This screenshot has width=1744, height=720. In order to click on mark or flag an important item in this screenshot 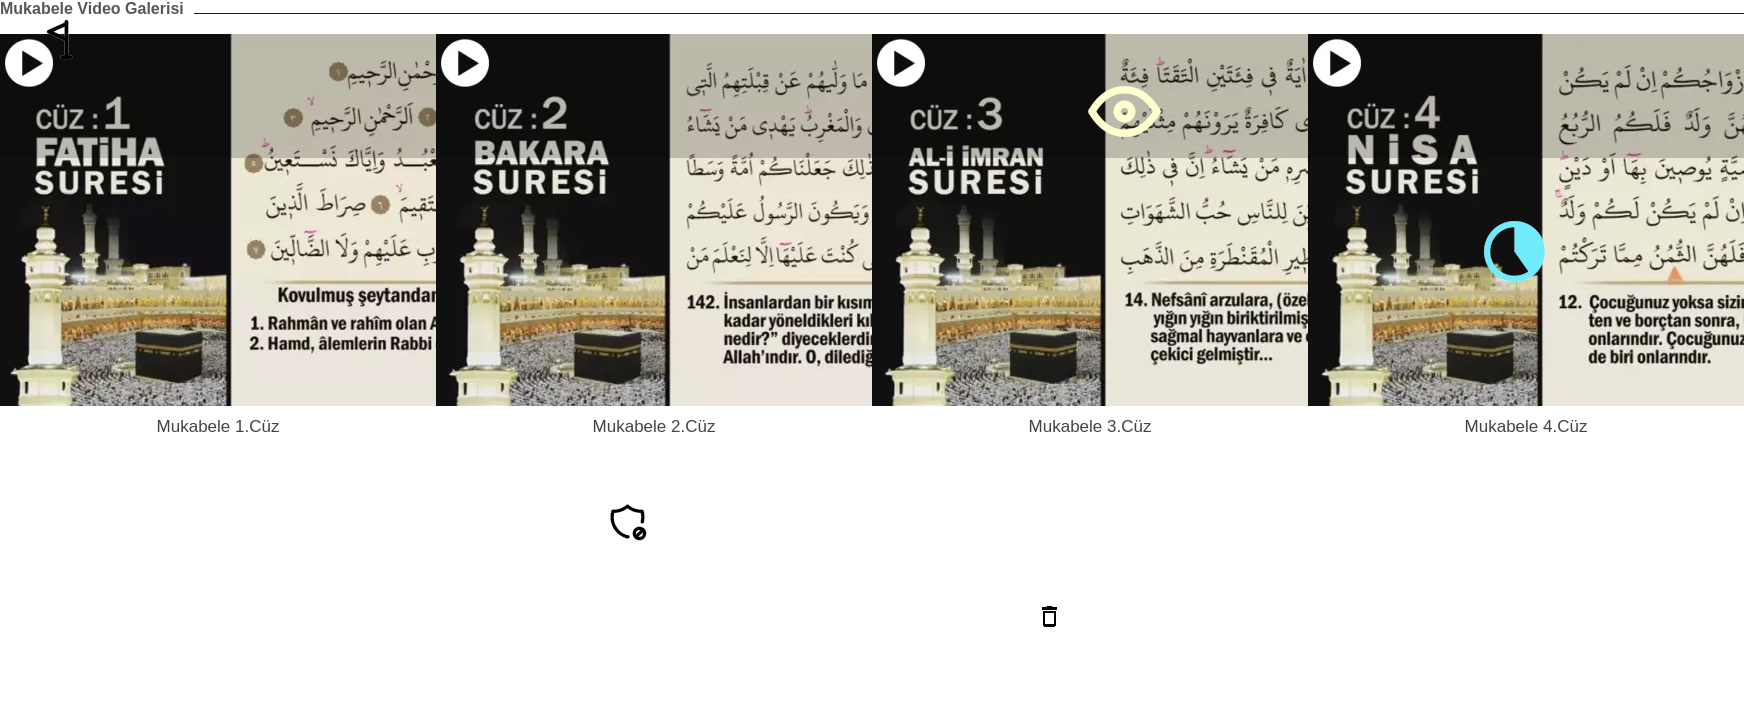, I will do `click(62, 39)`.